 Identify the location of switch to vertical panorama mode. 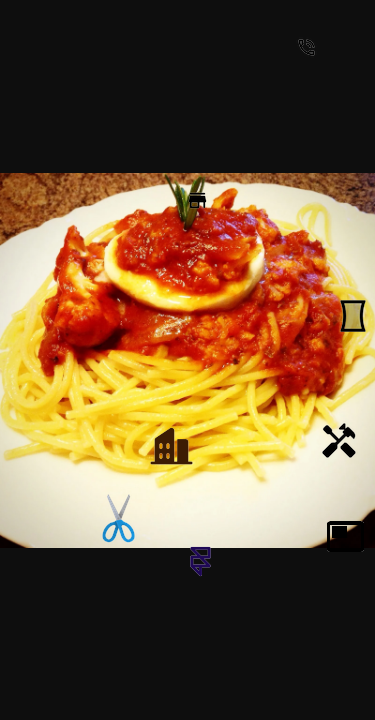
(353, 316).